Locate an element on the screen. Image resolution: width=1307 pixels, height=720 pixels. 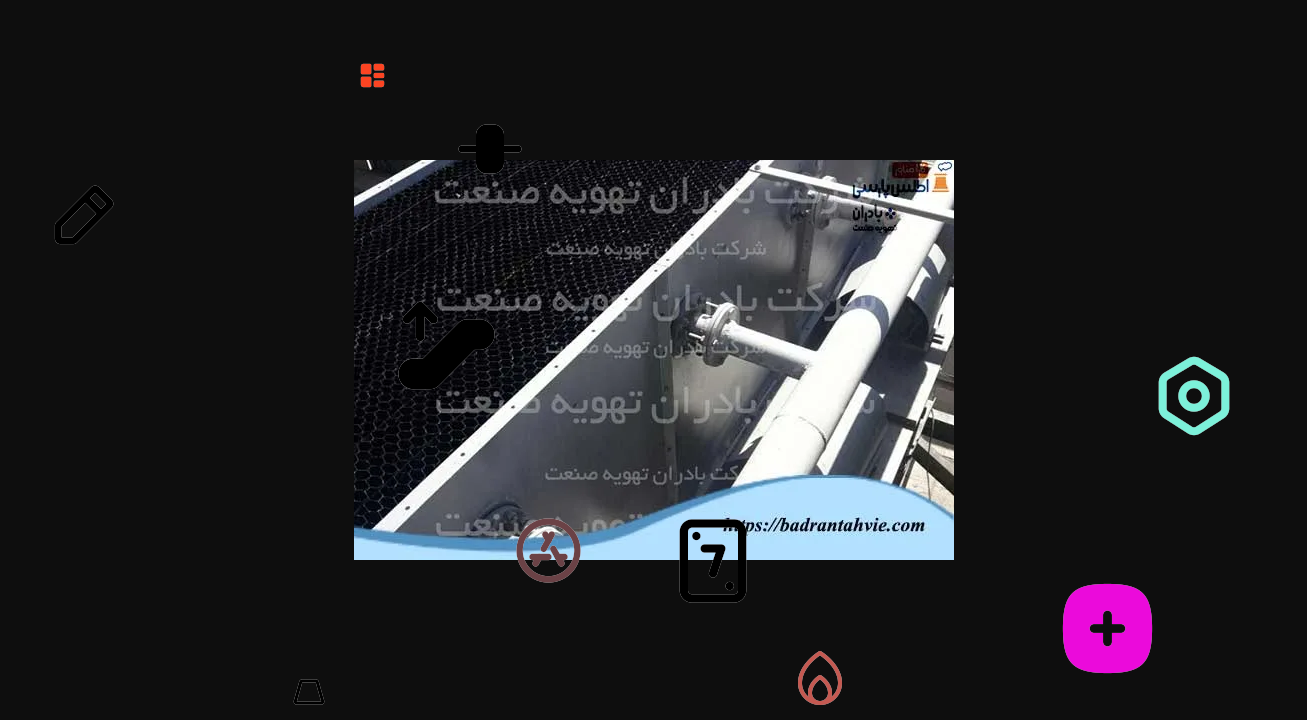
align selected element to vertical center is located at coordinates (490, 149).